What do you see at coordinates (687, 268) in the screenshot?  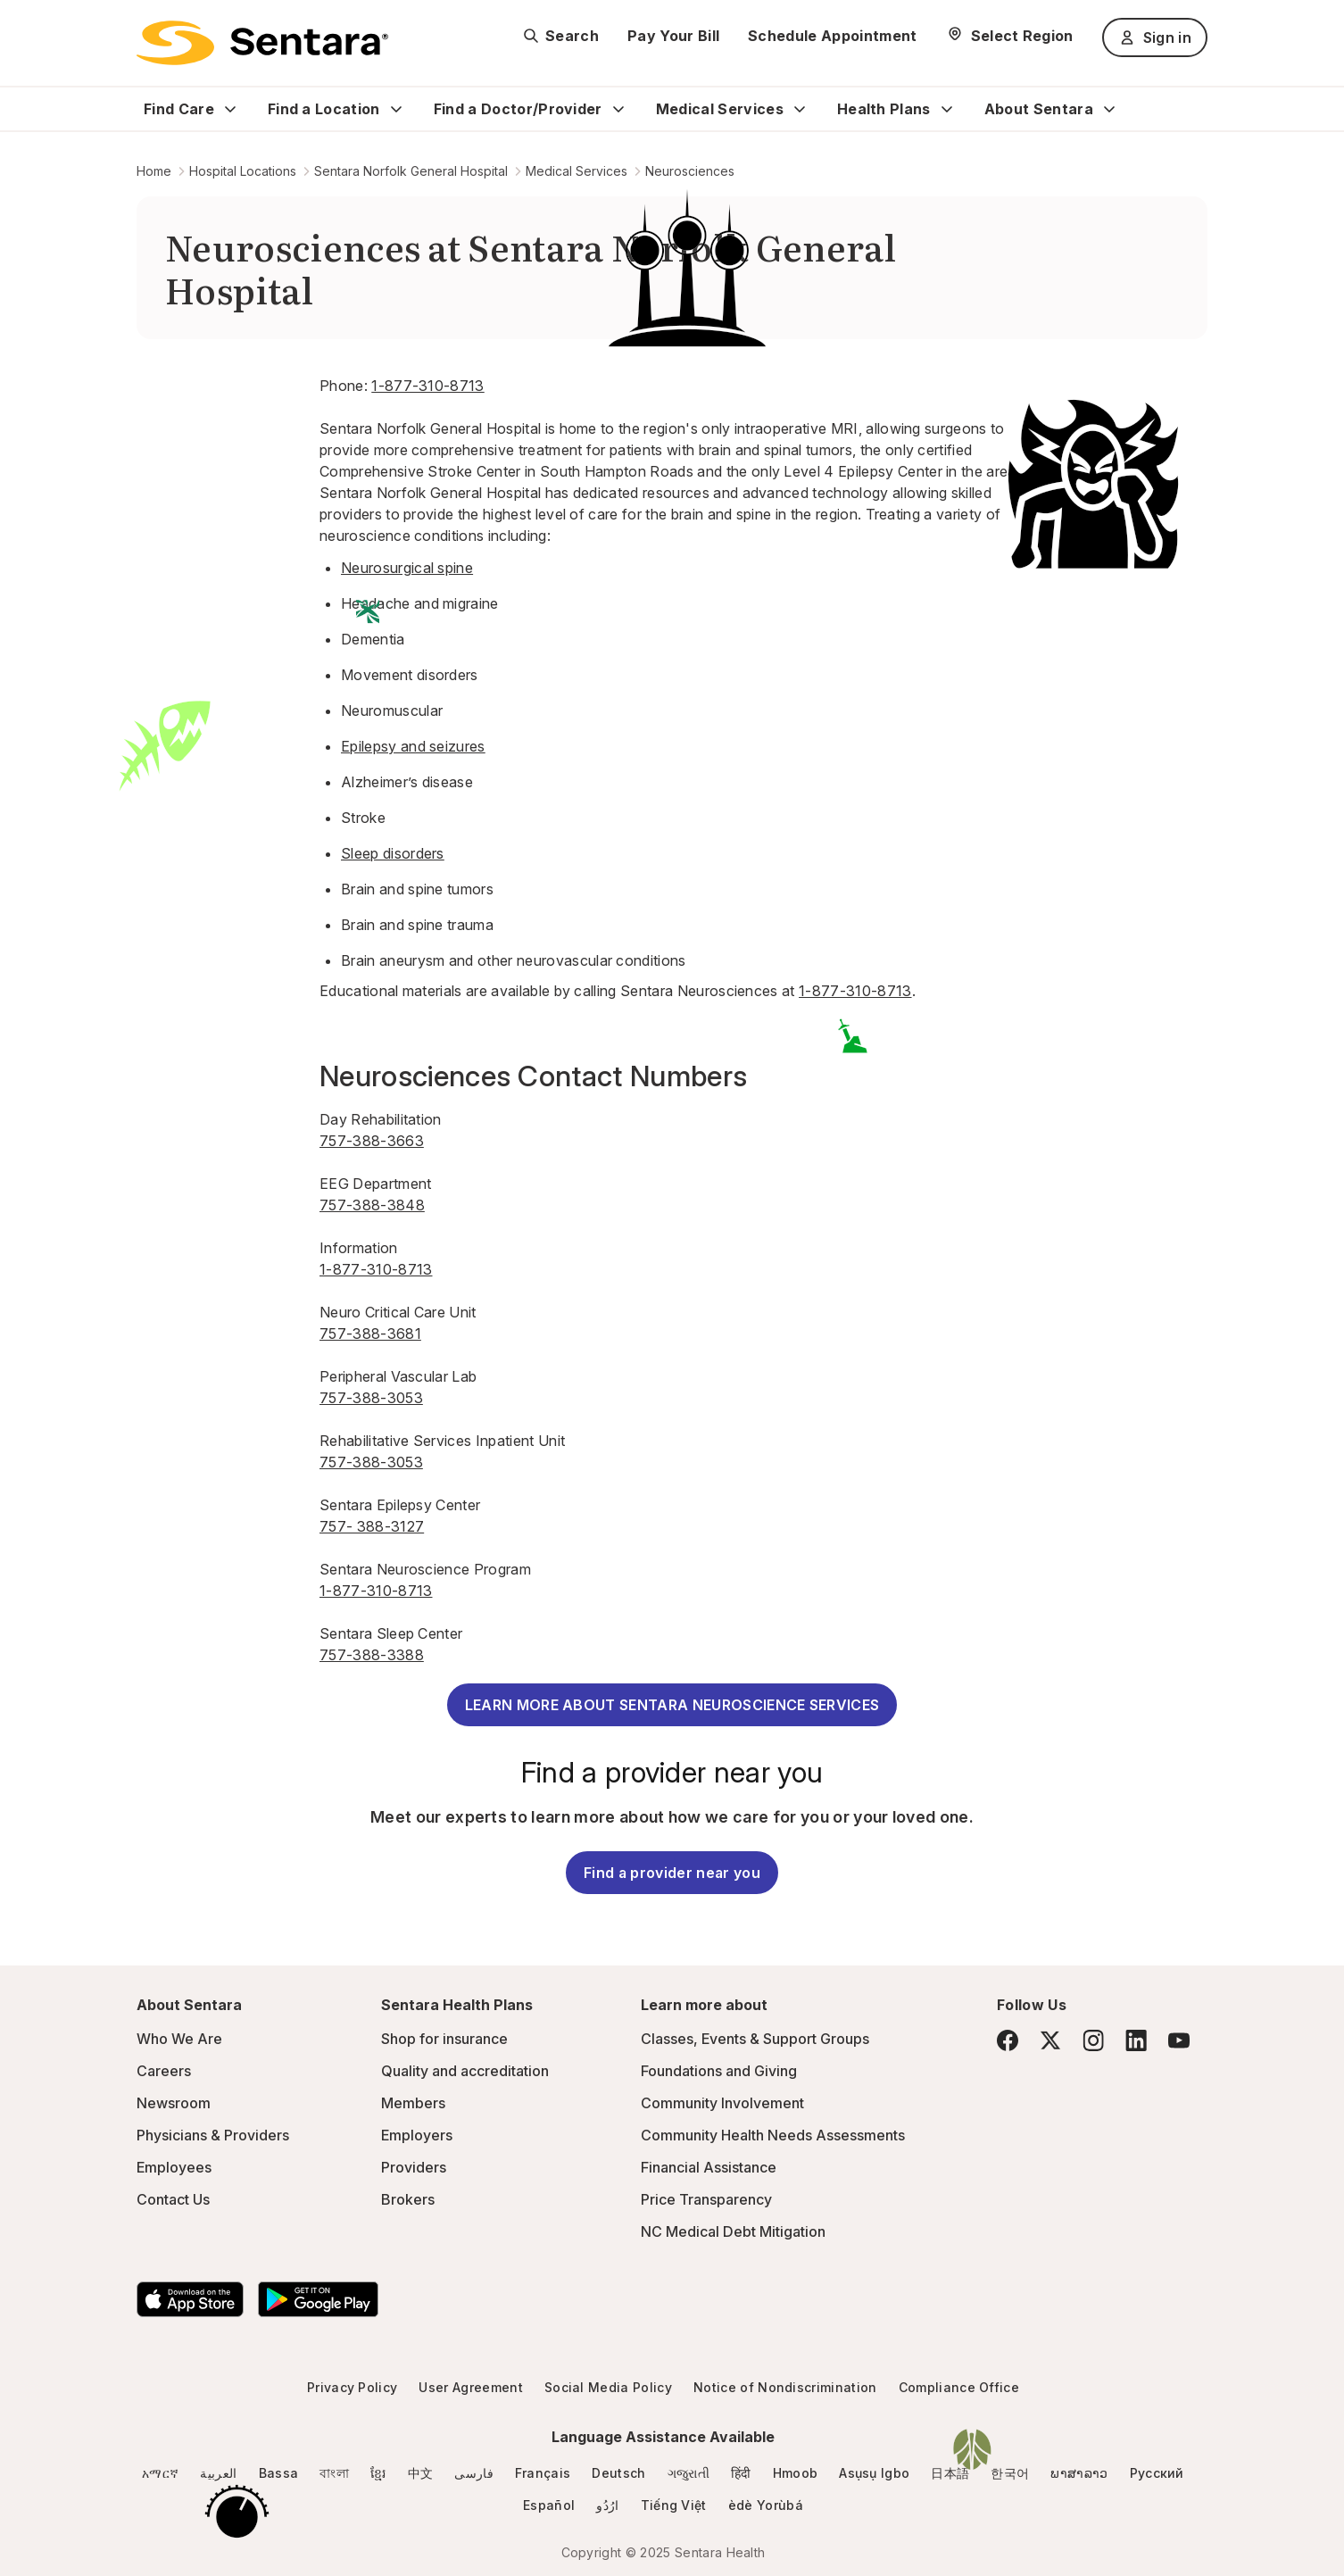 I see `indicates a broadcast or transmission tower structure` at bounding box center [687, 268].